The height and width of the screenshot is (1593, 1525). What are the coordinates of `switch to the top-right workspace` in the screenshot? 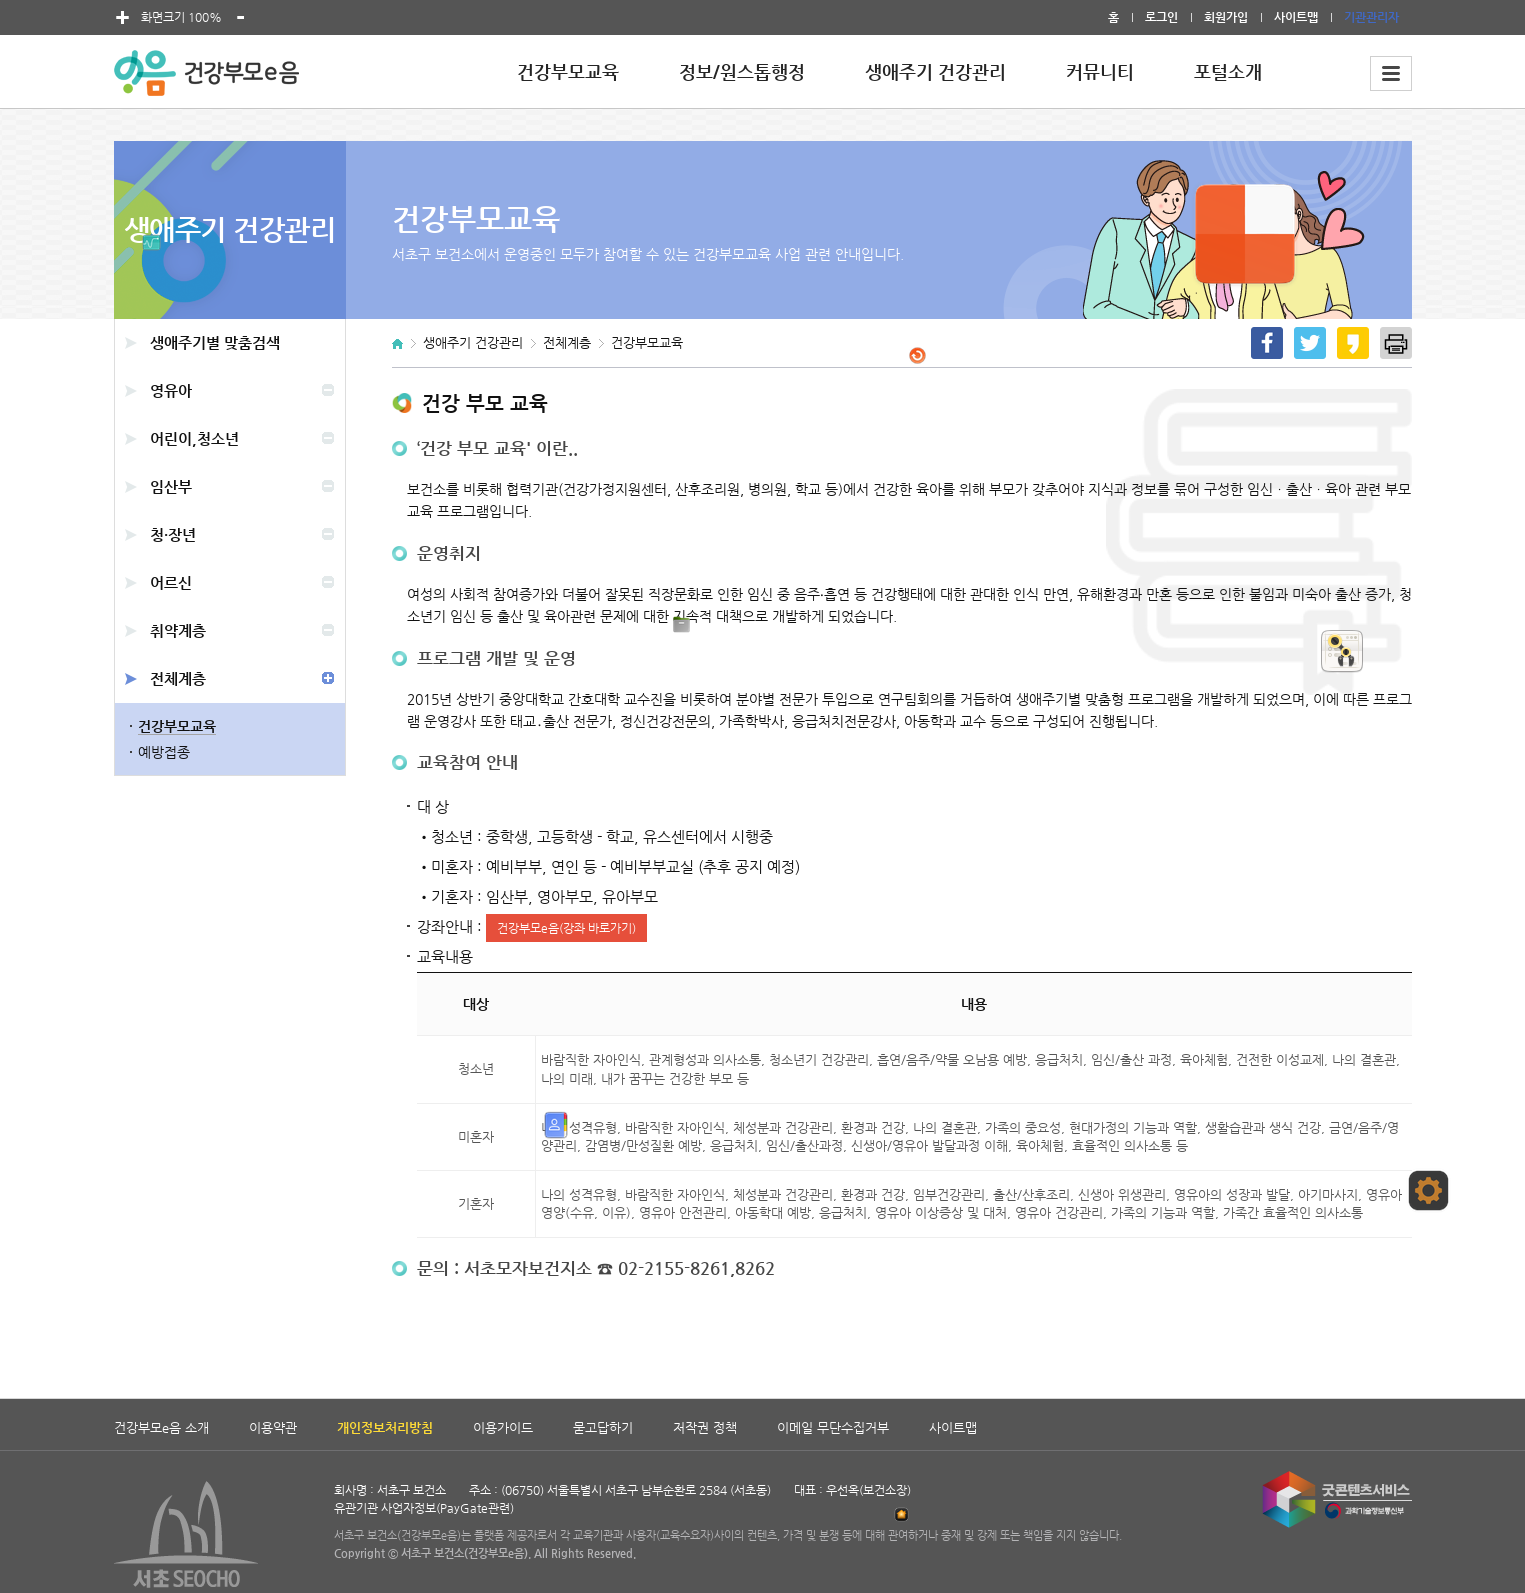 It's located at (1245, 234).